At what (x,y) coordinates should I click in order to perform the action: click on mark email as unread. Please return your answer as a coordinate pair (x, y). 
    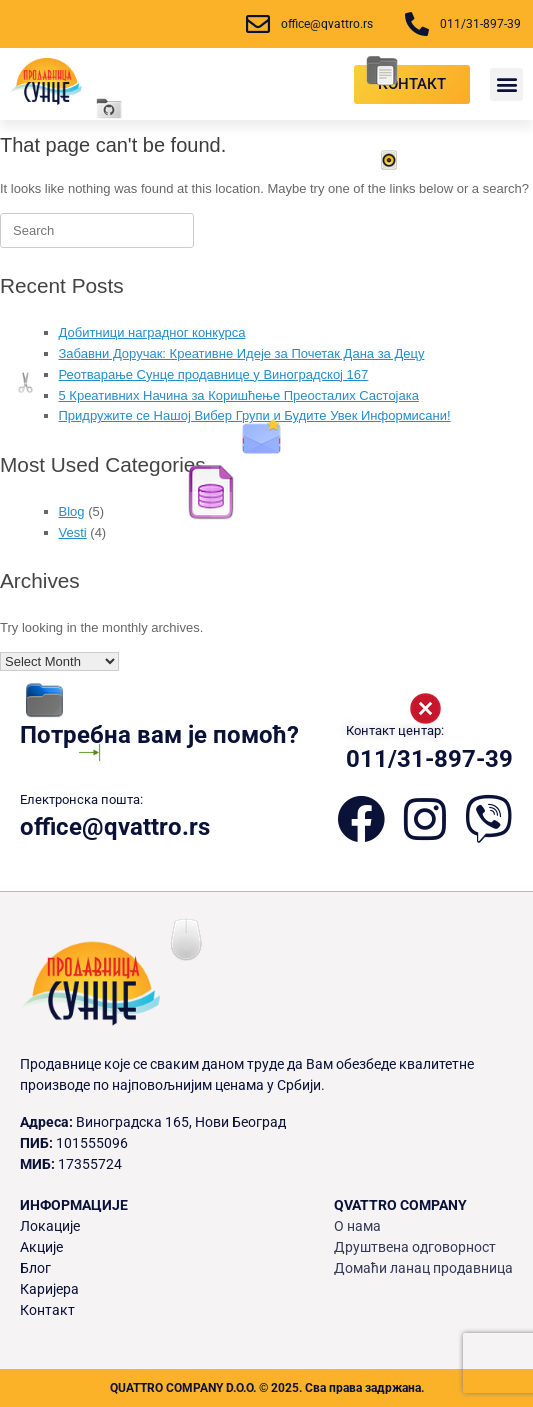
    Looking at the image, I should click on (261, 438).